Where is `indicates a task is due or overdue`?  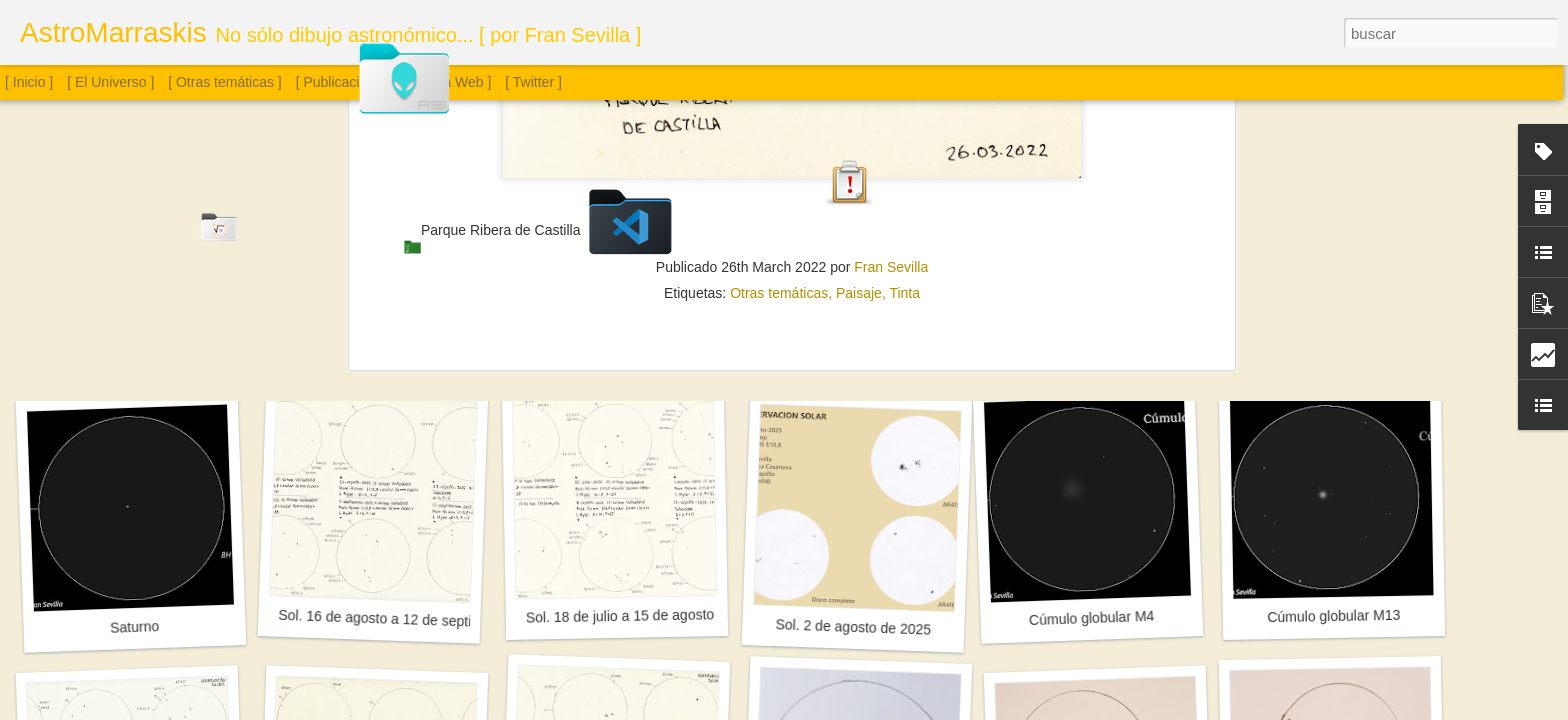 indicates a task is due or overdue is located at coordinates (849, 182).